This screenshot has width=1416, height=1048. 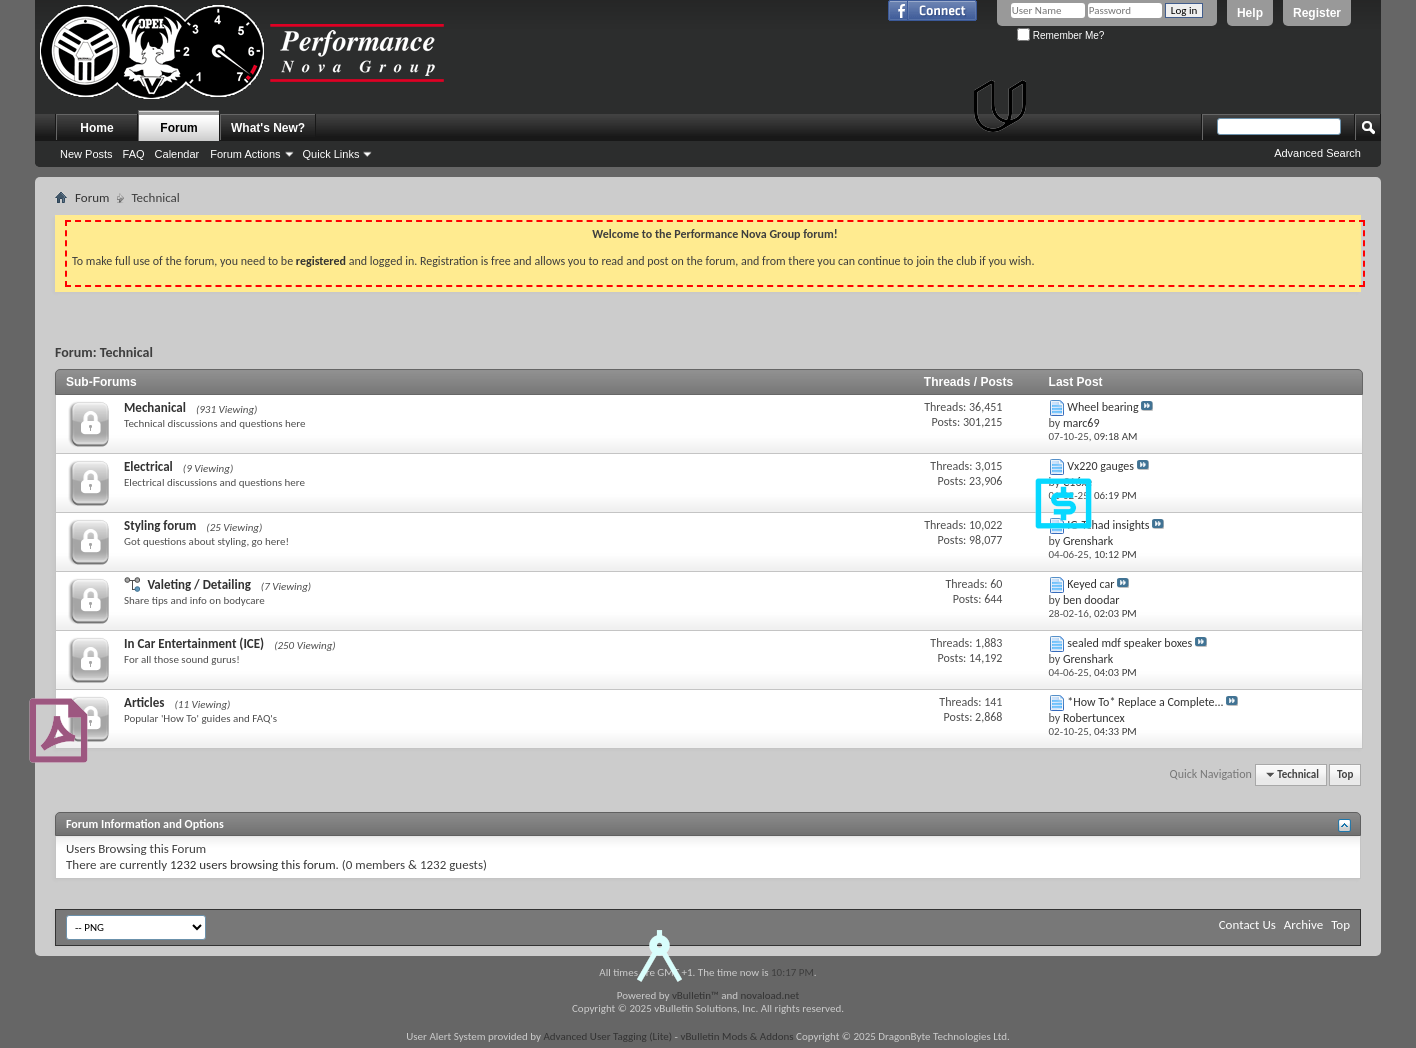 What do you see at coordinates (659, 955) in the screenshot?
I see `access drawing or design tools` at bounding box center [659, 955].